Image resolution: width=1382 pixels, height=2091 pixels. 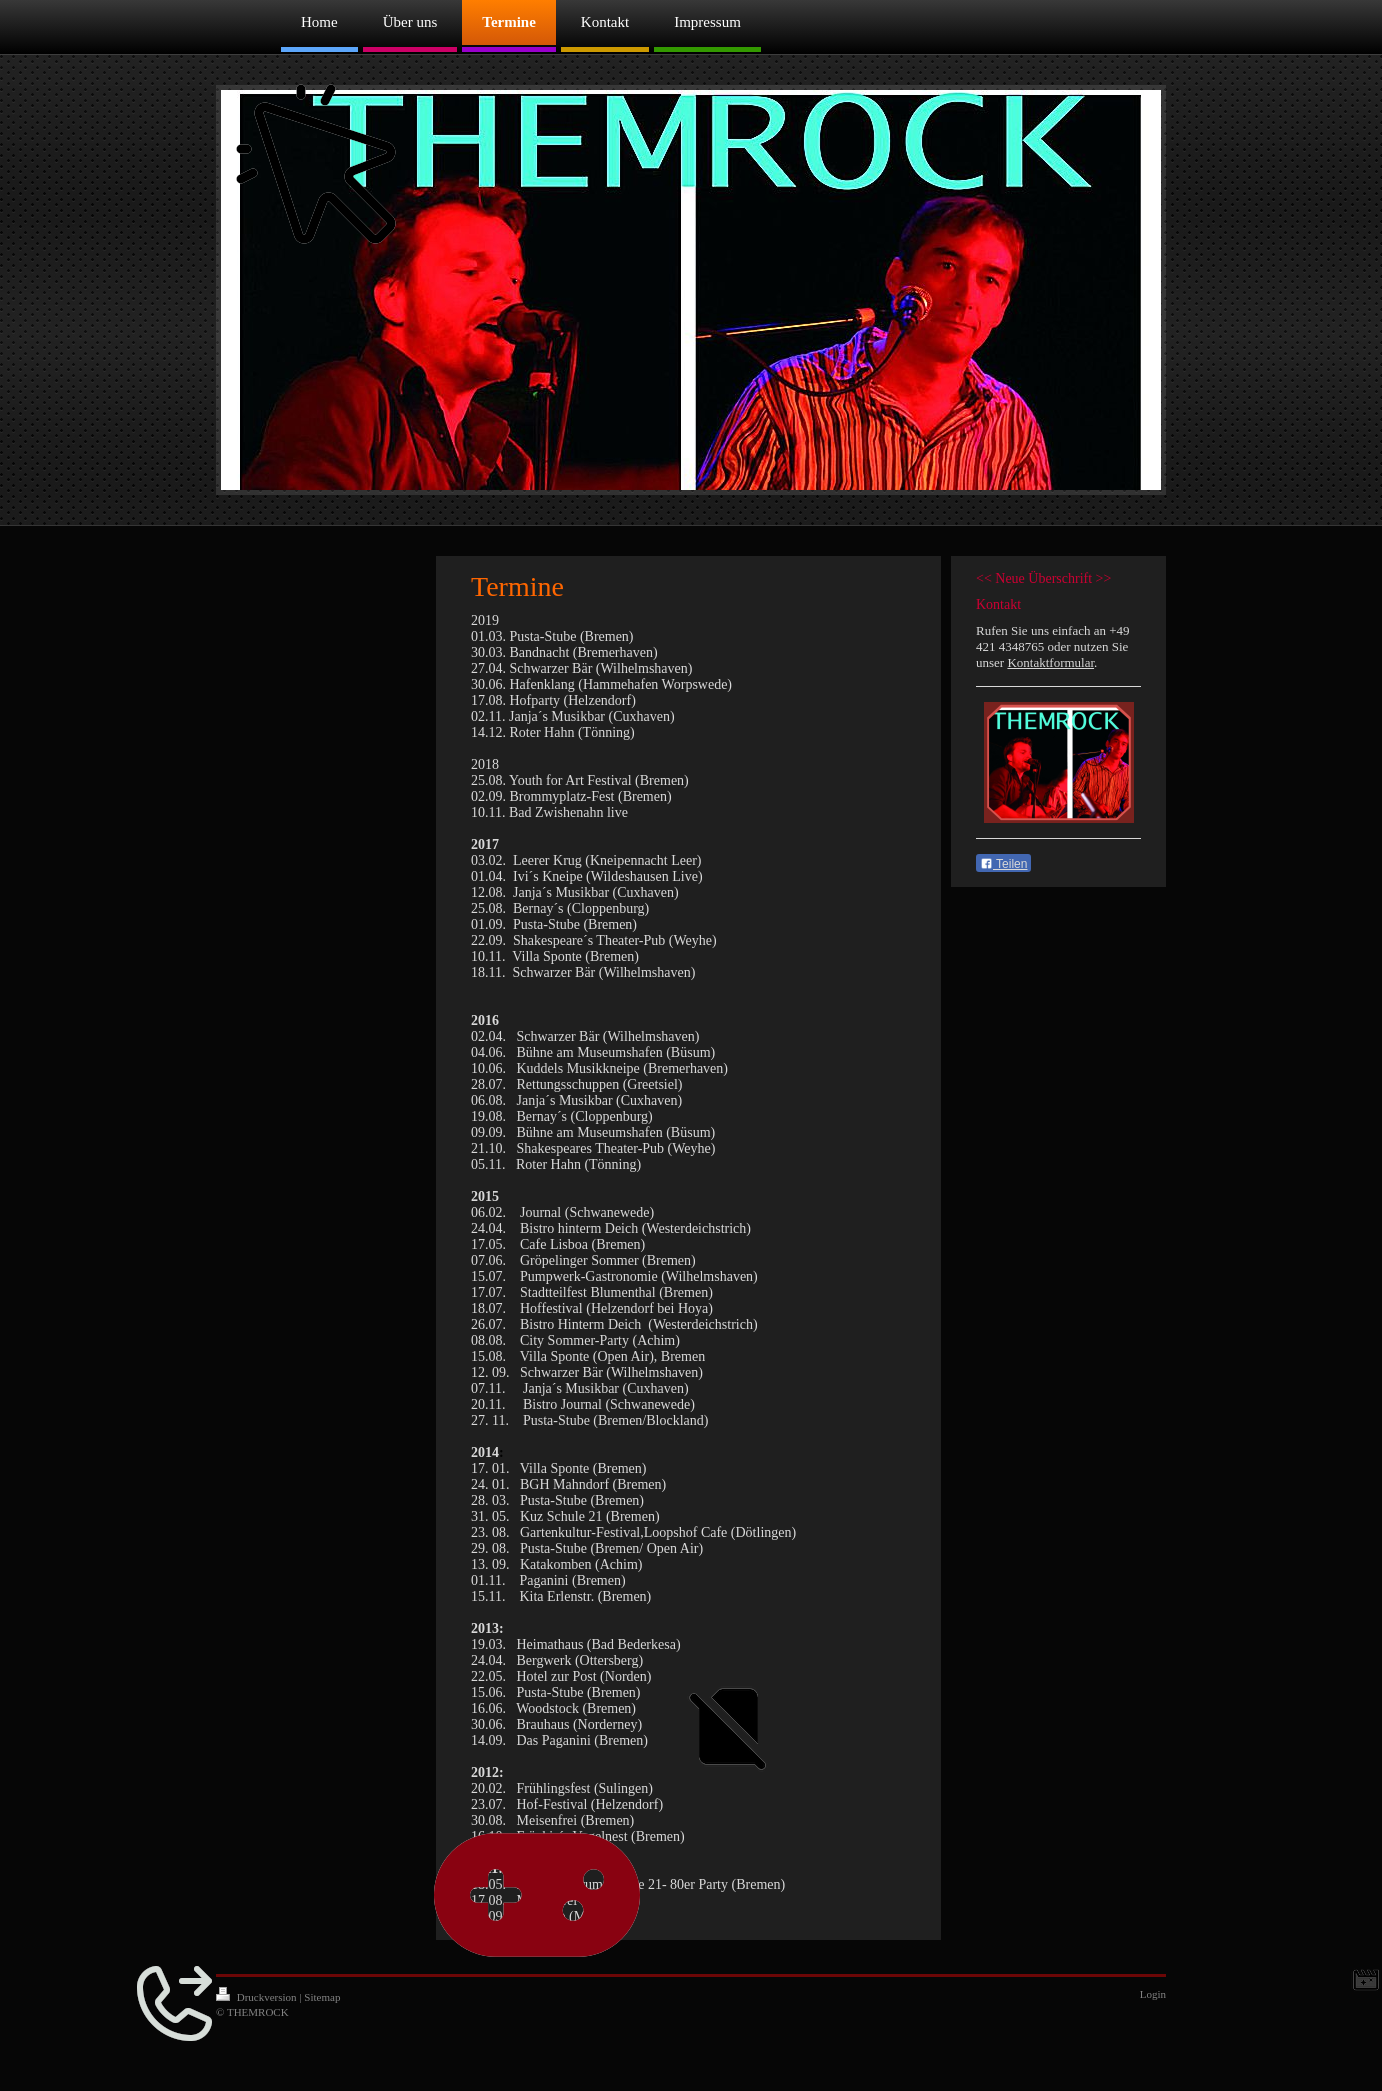 I want to click on access games or gaming features, so click(x=537, y=1895).